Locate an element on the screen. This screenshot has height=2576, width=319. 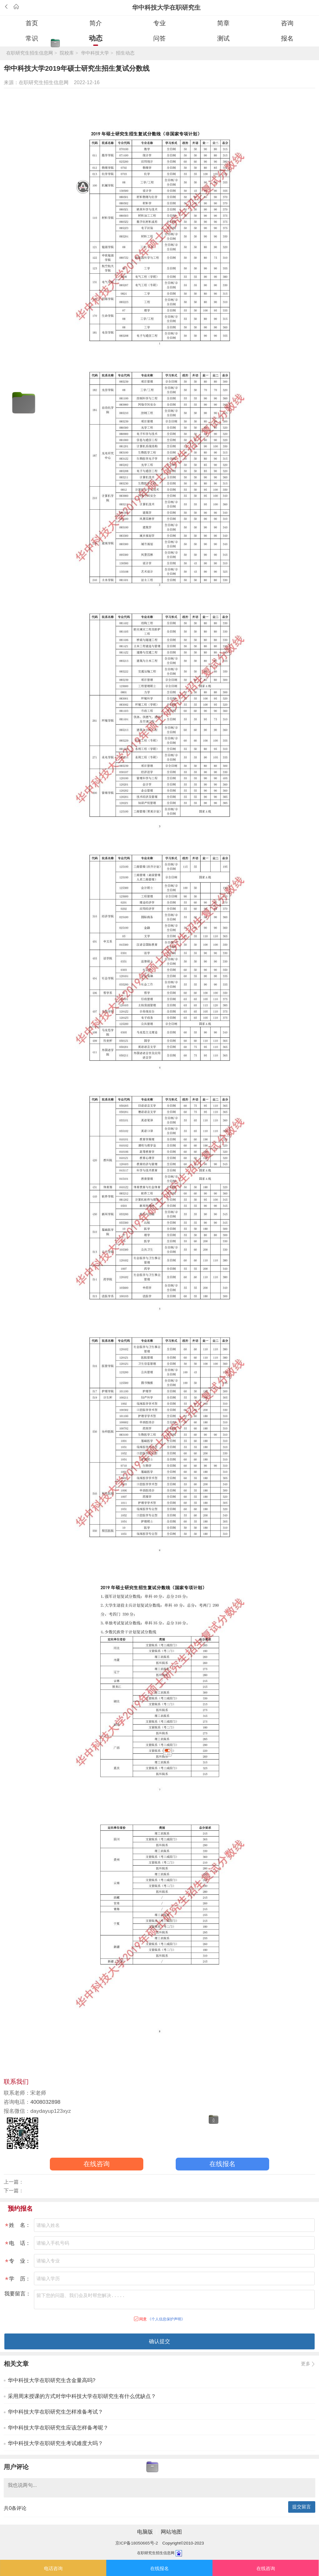
open the software update manager is located at coordinates (83, 187).